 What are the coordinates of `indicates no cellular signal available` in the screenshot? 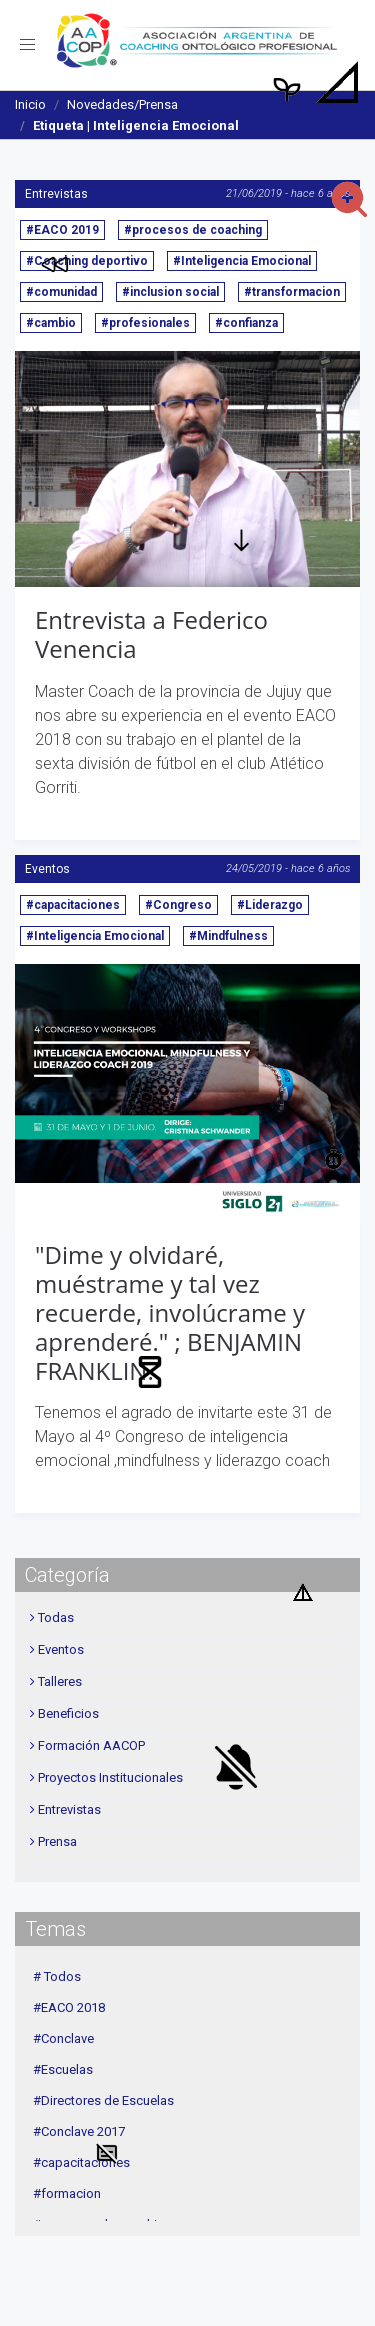 It's located at (337, 82).